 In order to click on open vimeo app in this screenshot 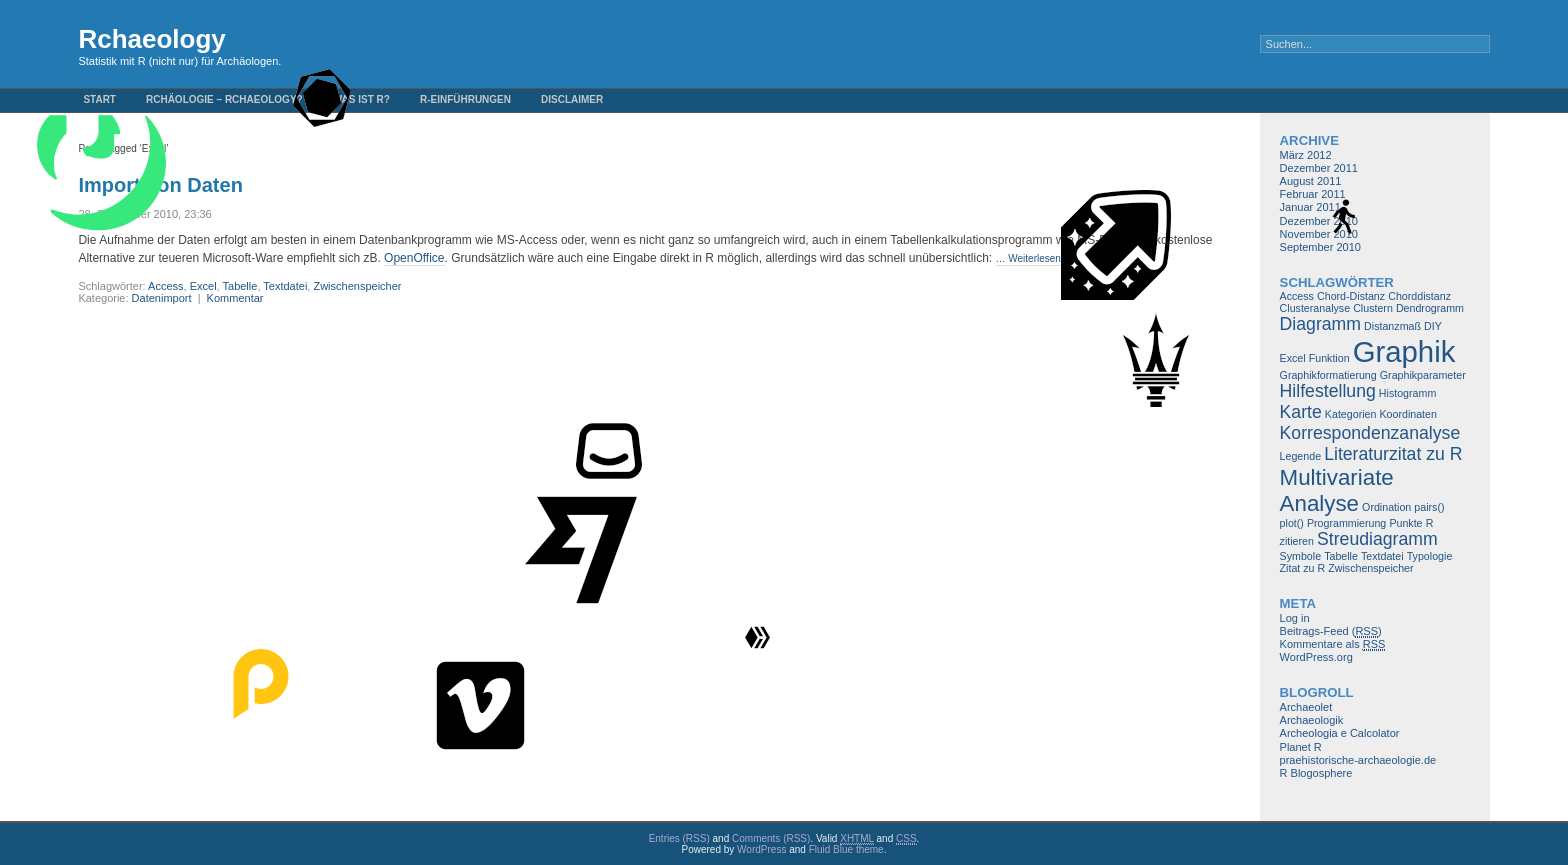, I will do `click(480, 705)`.